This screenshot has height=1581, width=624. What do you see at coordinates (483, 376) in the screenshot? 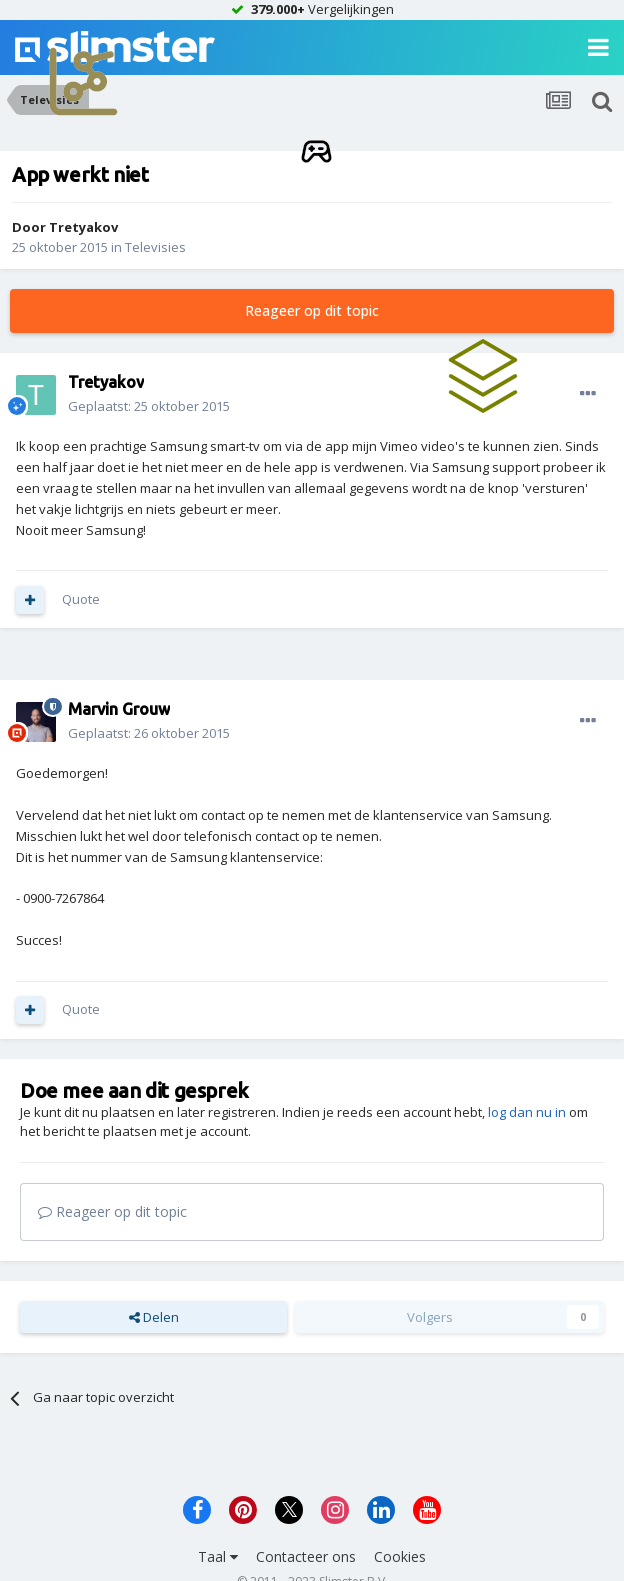
I see `view layers or stacked items` at bounding box center [483, 376].